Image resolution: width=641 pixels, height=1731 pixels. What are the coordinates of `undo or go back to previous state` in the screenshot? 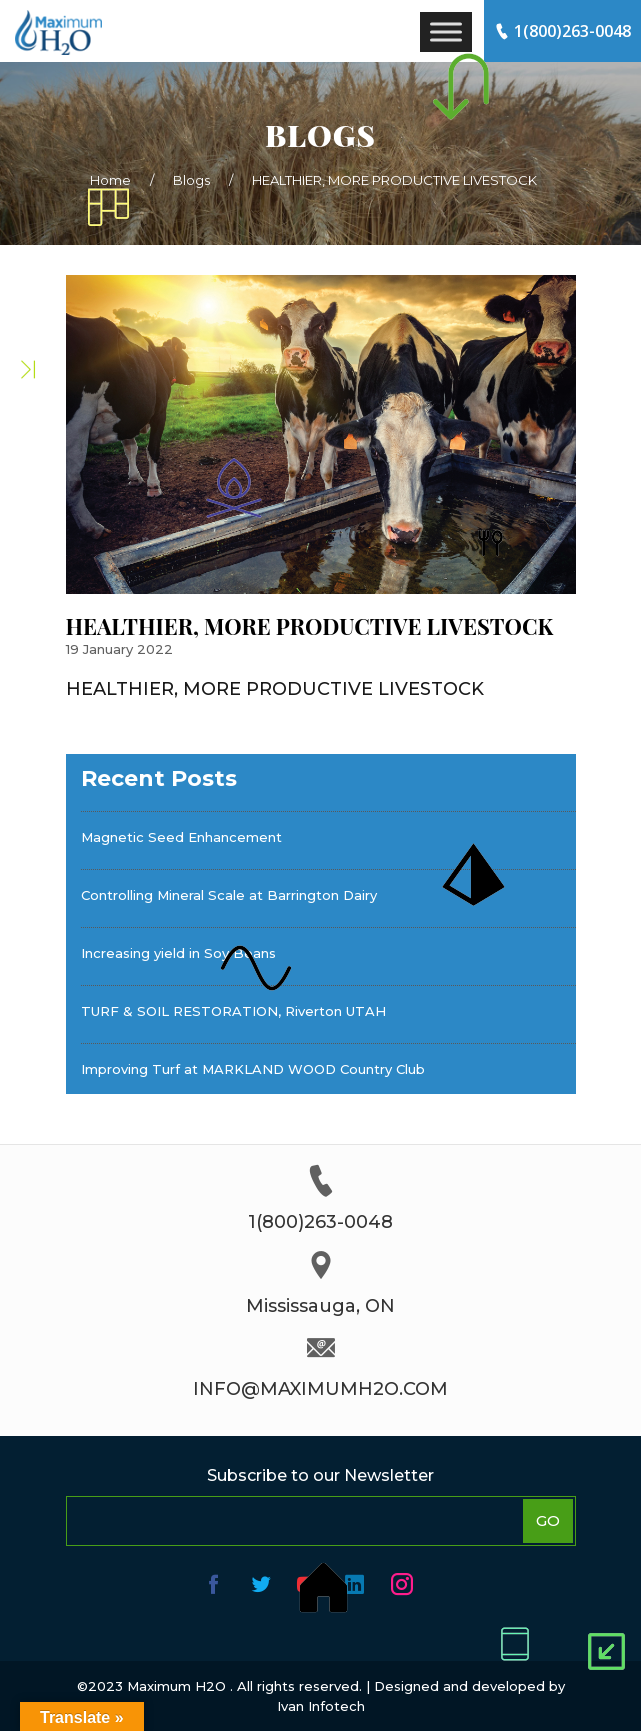 It's located at (463, 86).